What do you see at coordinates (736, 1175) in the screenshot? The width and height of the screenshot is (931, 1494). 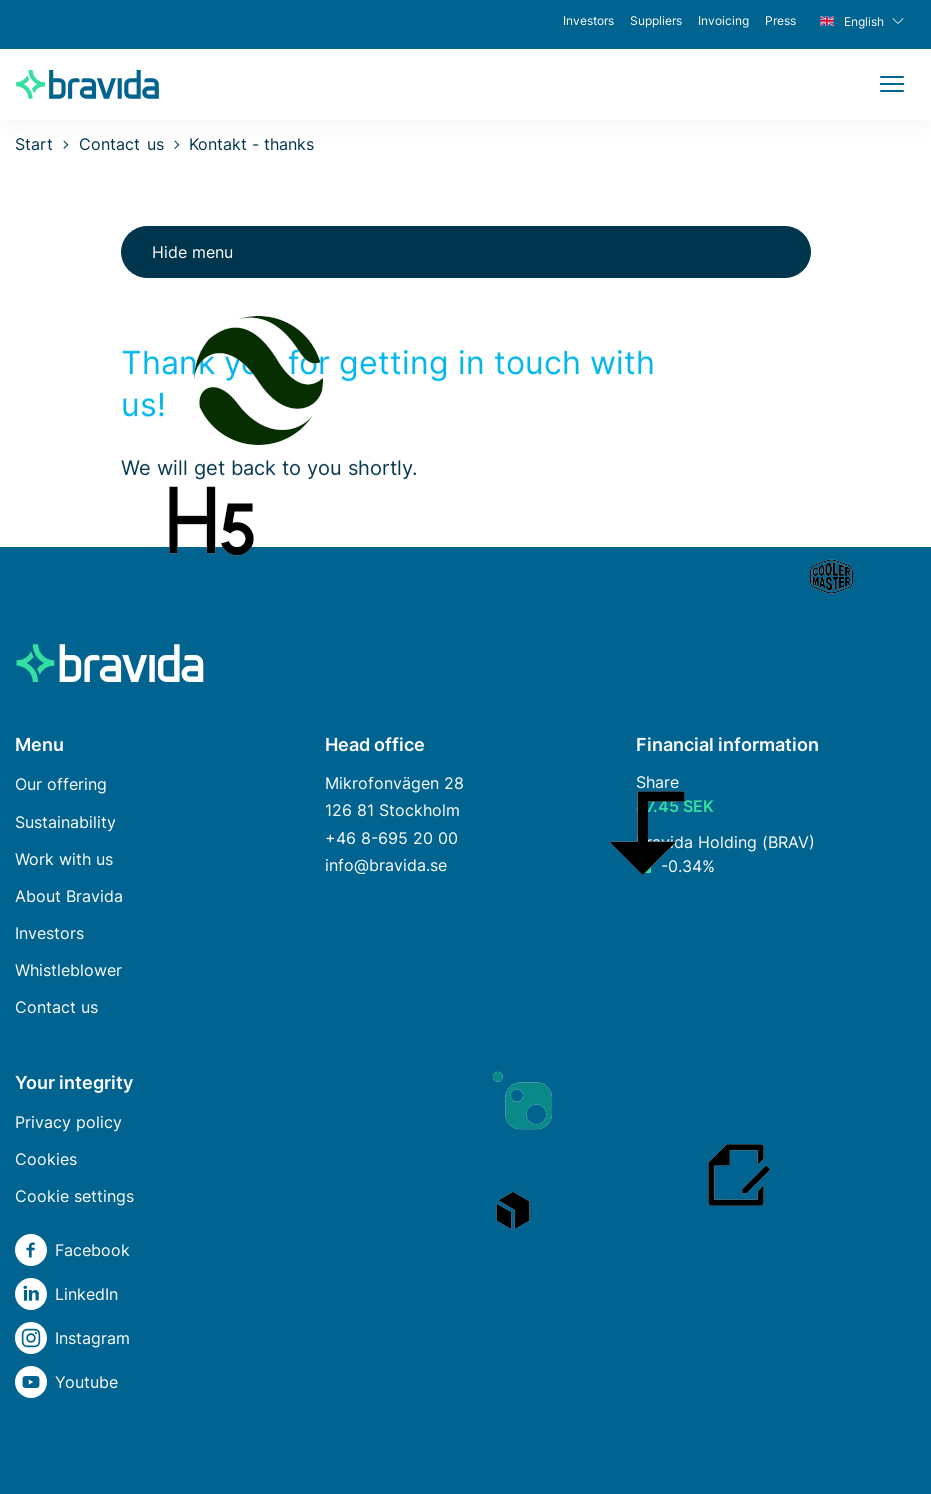 I see `edit a document or file` at bounding box center [736, 1175].